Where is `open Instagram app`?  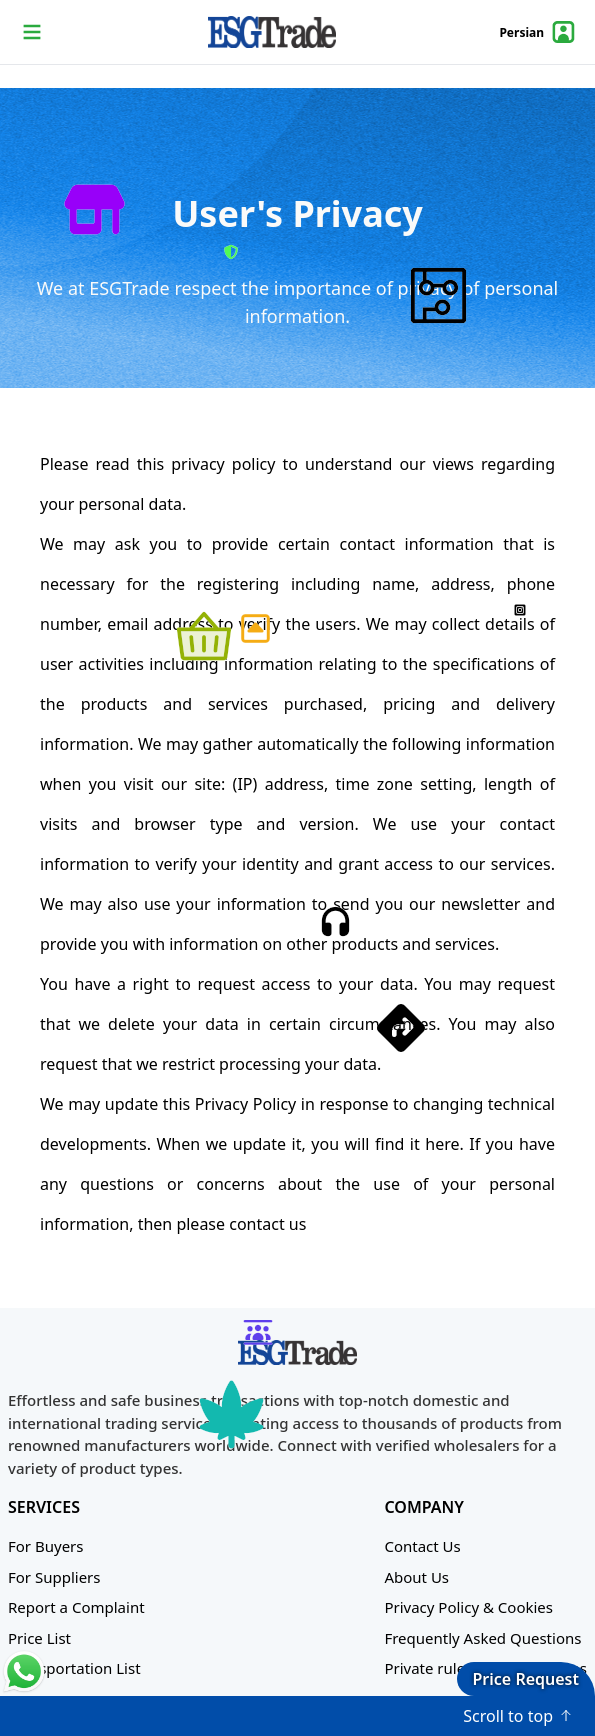 open Instagram app is located at coordinates (520, 610).